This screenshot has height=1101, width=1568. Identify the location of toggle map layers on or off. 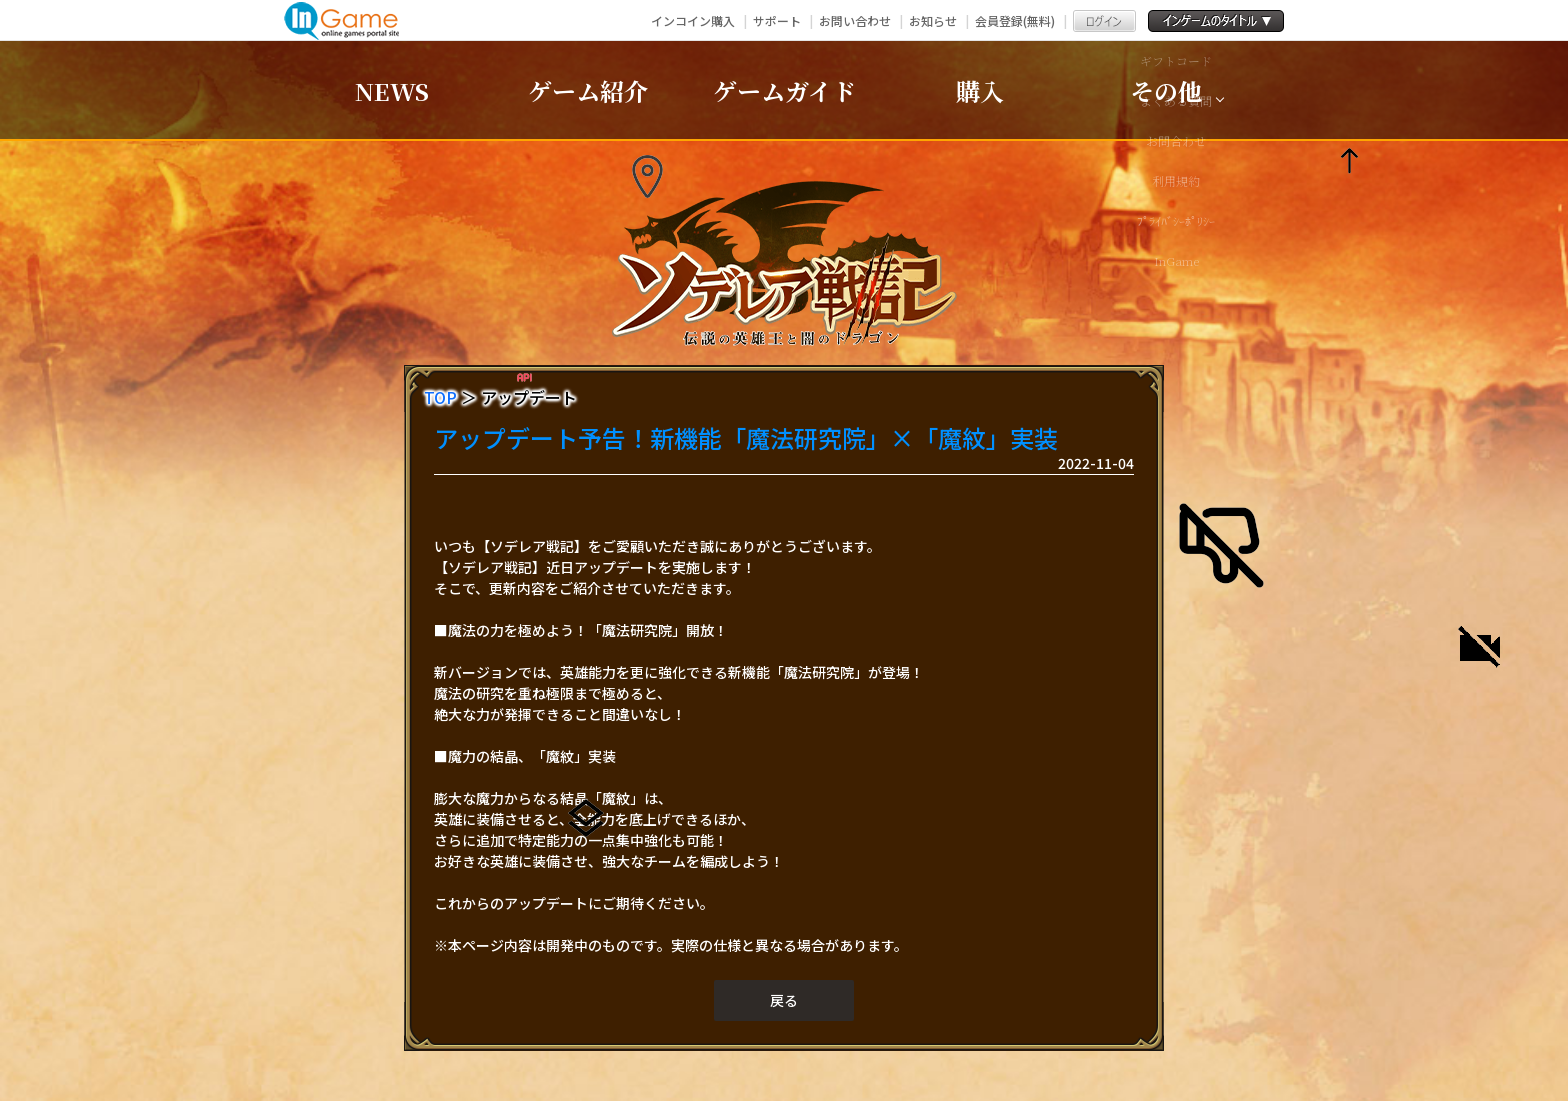
(586, 819).